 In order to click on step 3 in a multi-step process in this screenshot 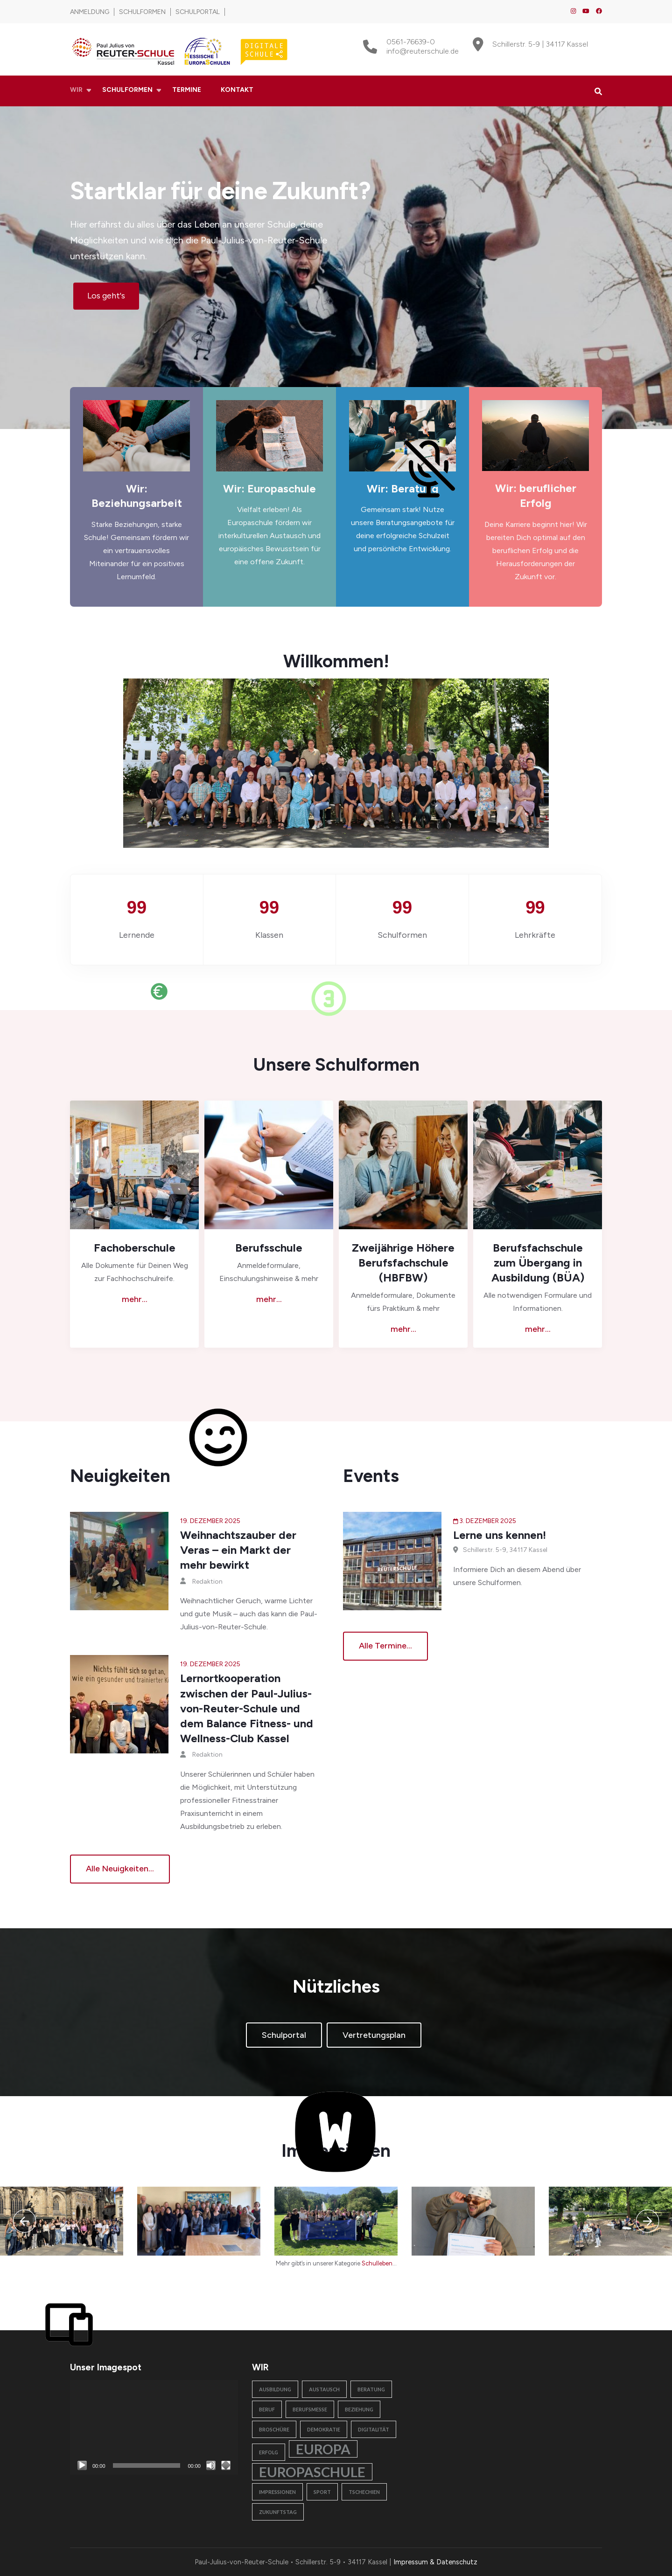, I will do `click(329, 998)`.